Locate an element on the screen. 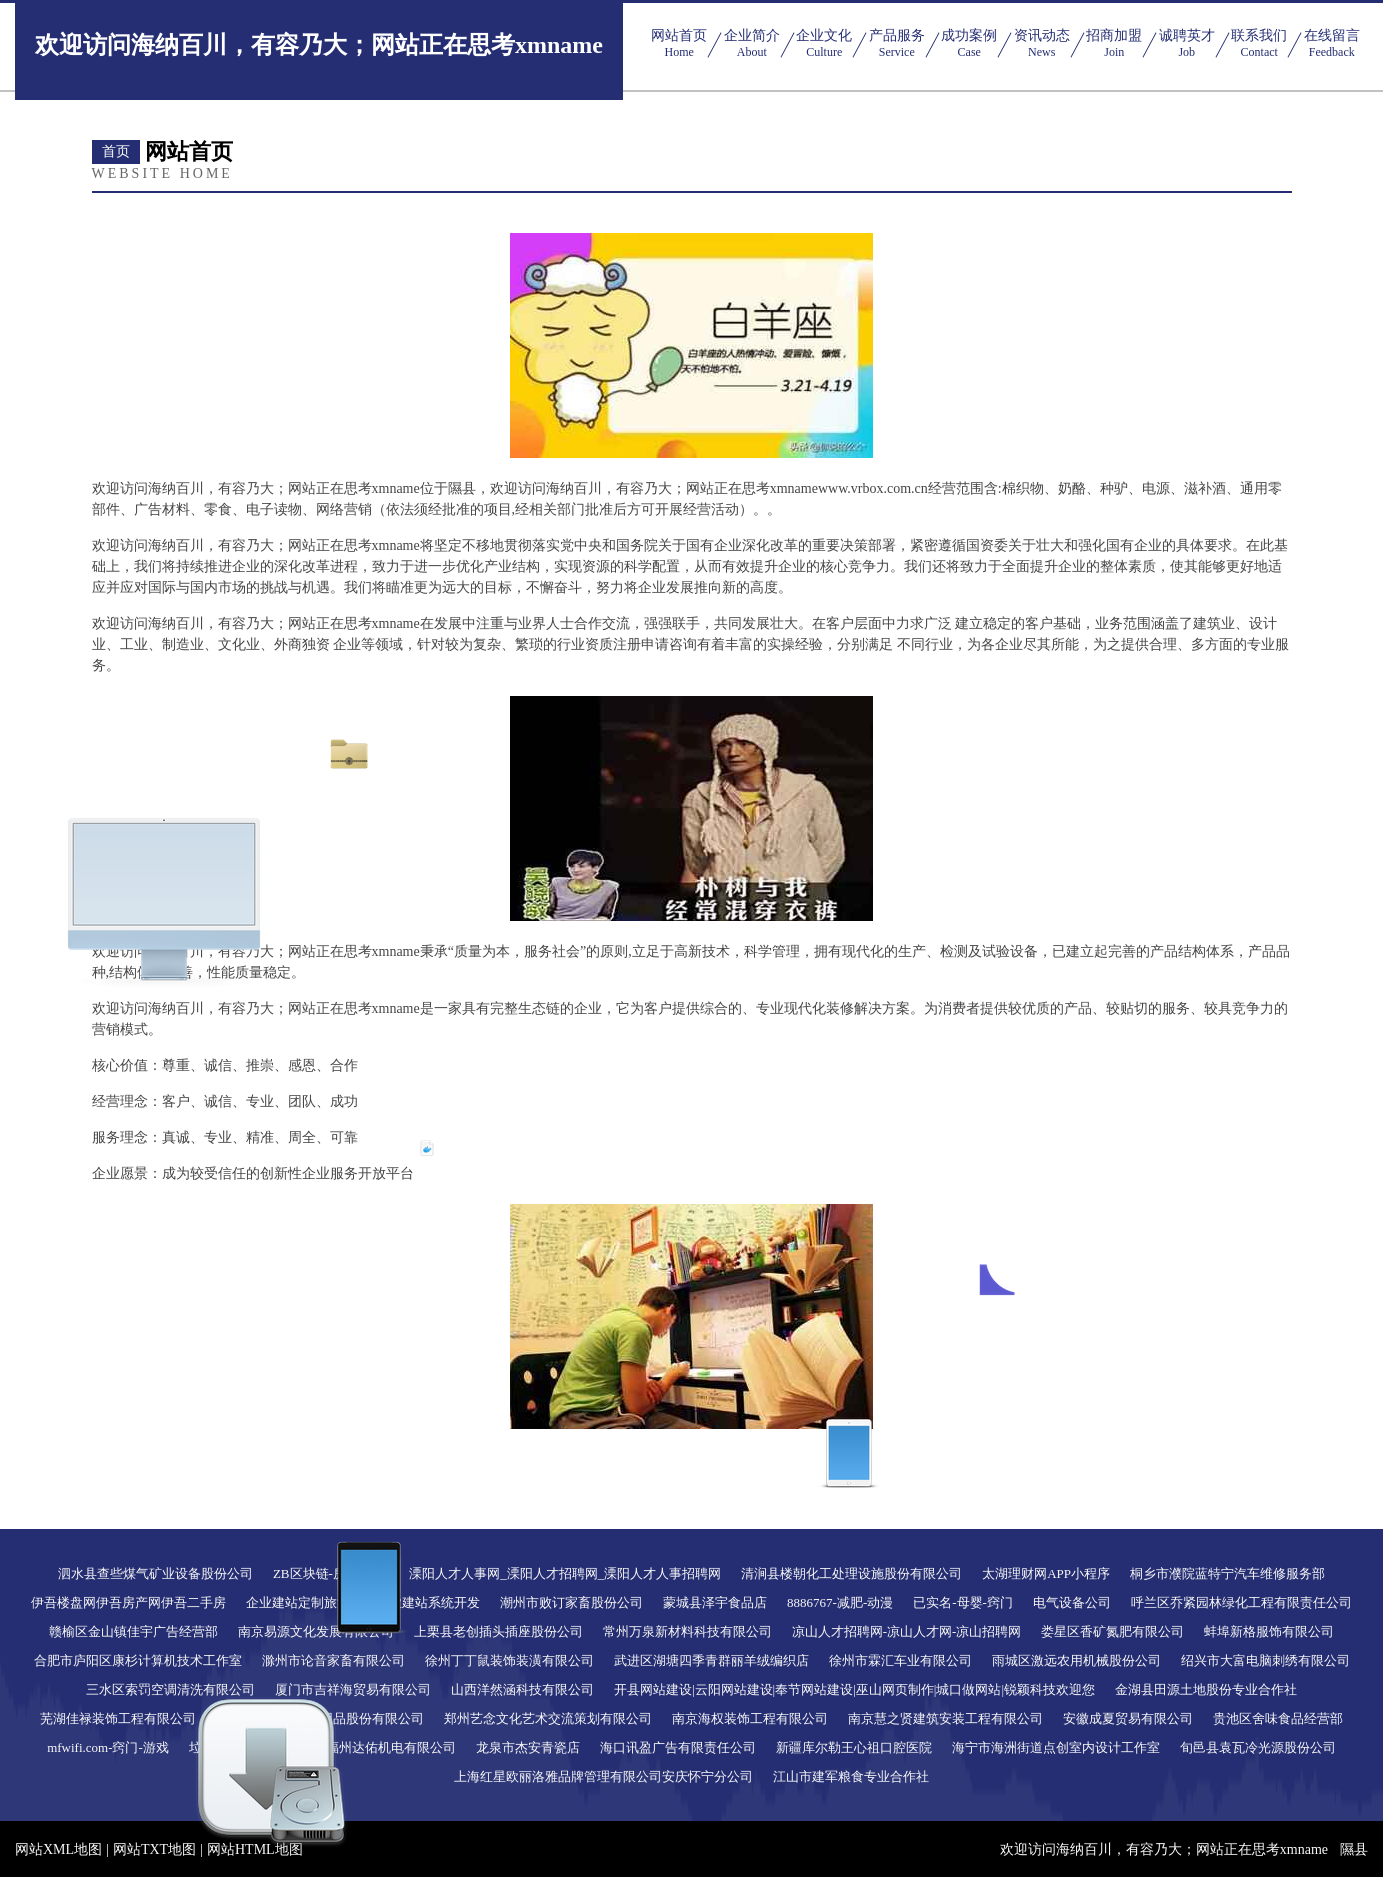  iPad Mini 3 device with cellular connectivity is located at coordinates (849, 1447).